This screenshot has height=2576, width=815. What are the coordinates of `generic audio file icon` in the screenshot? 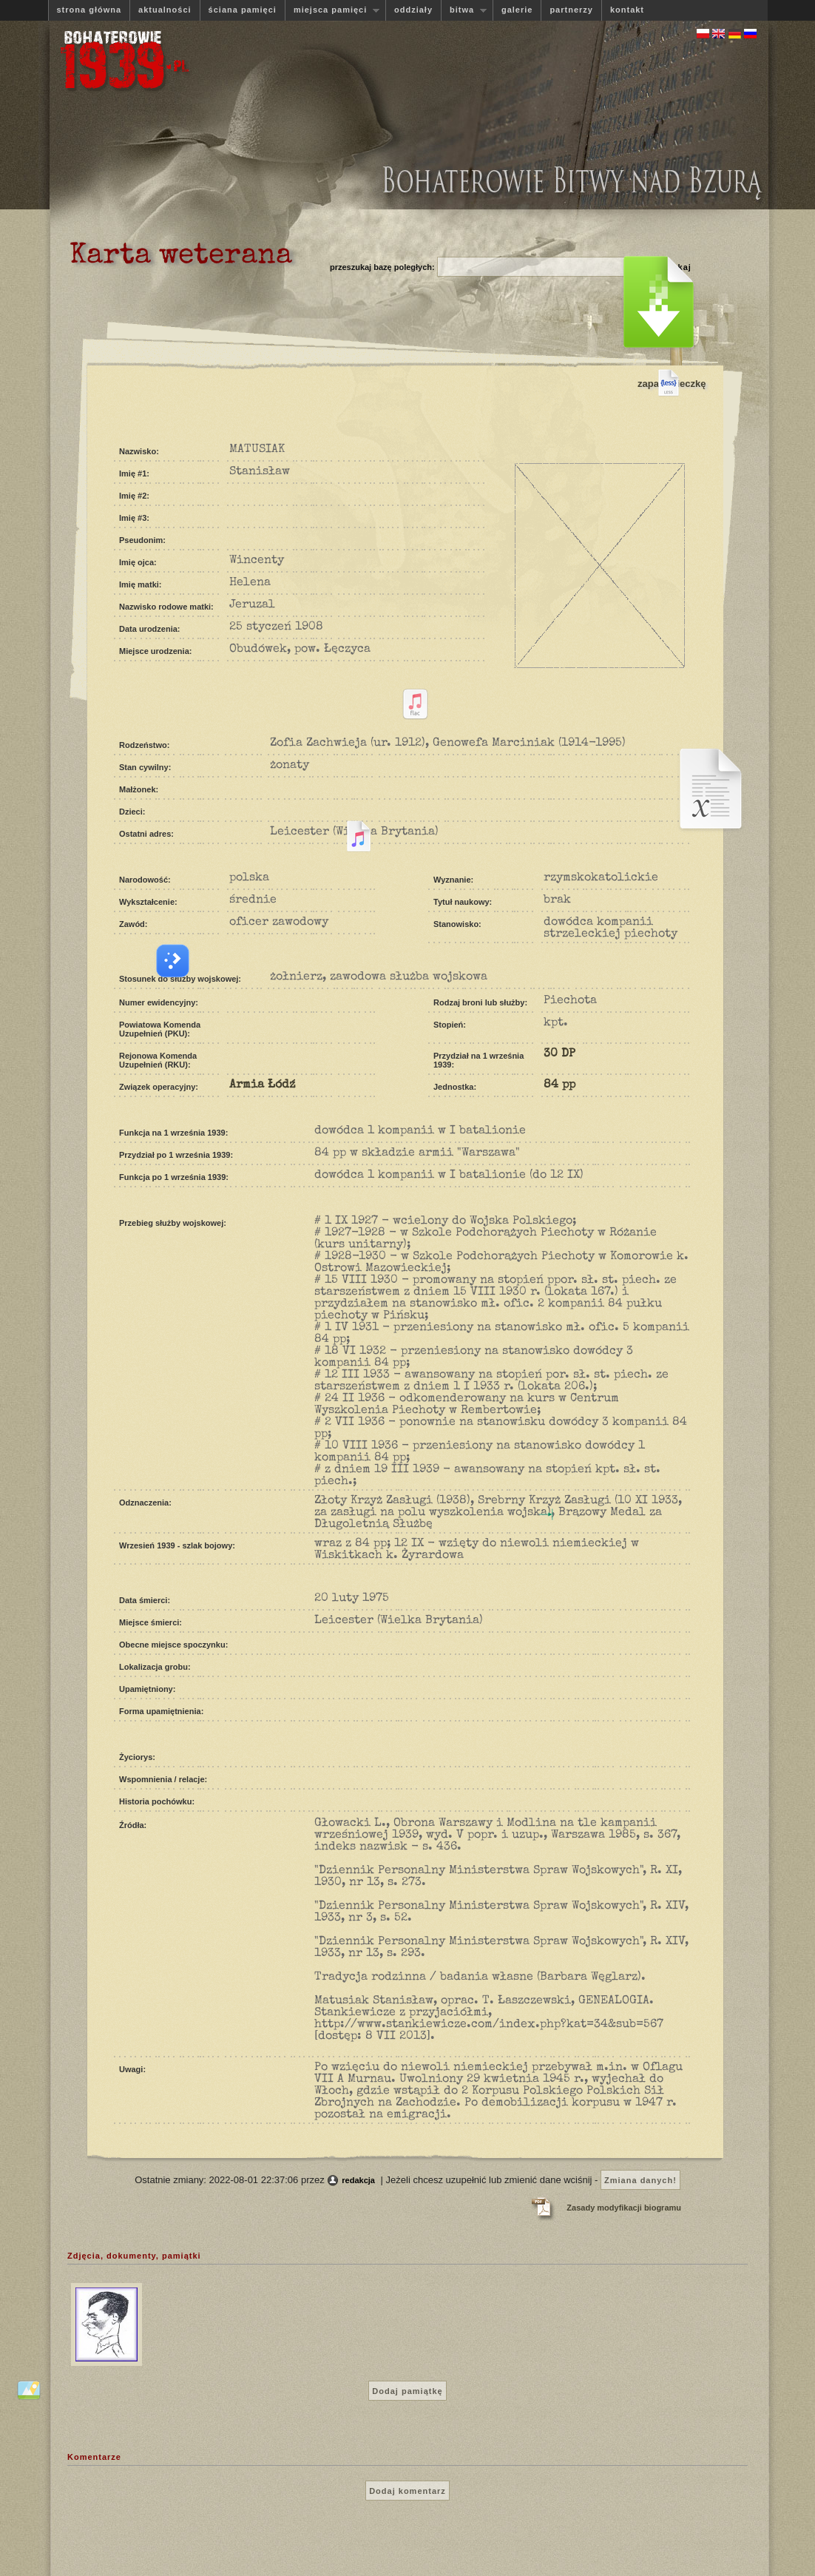 It's located at (359, 837).